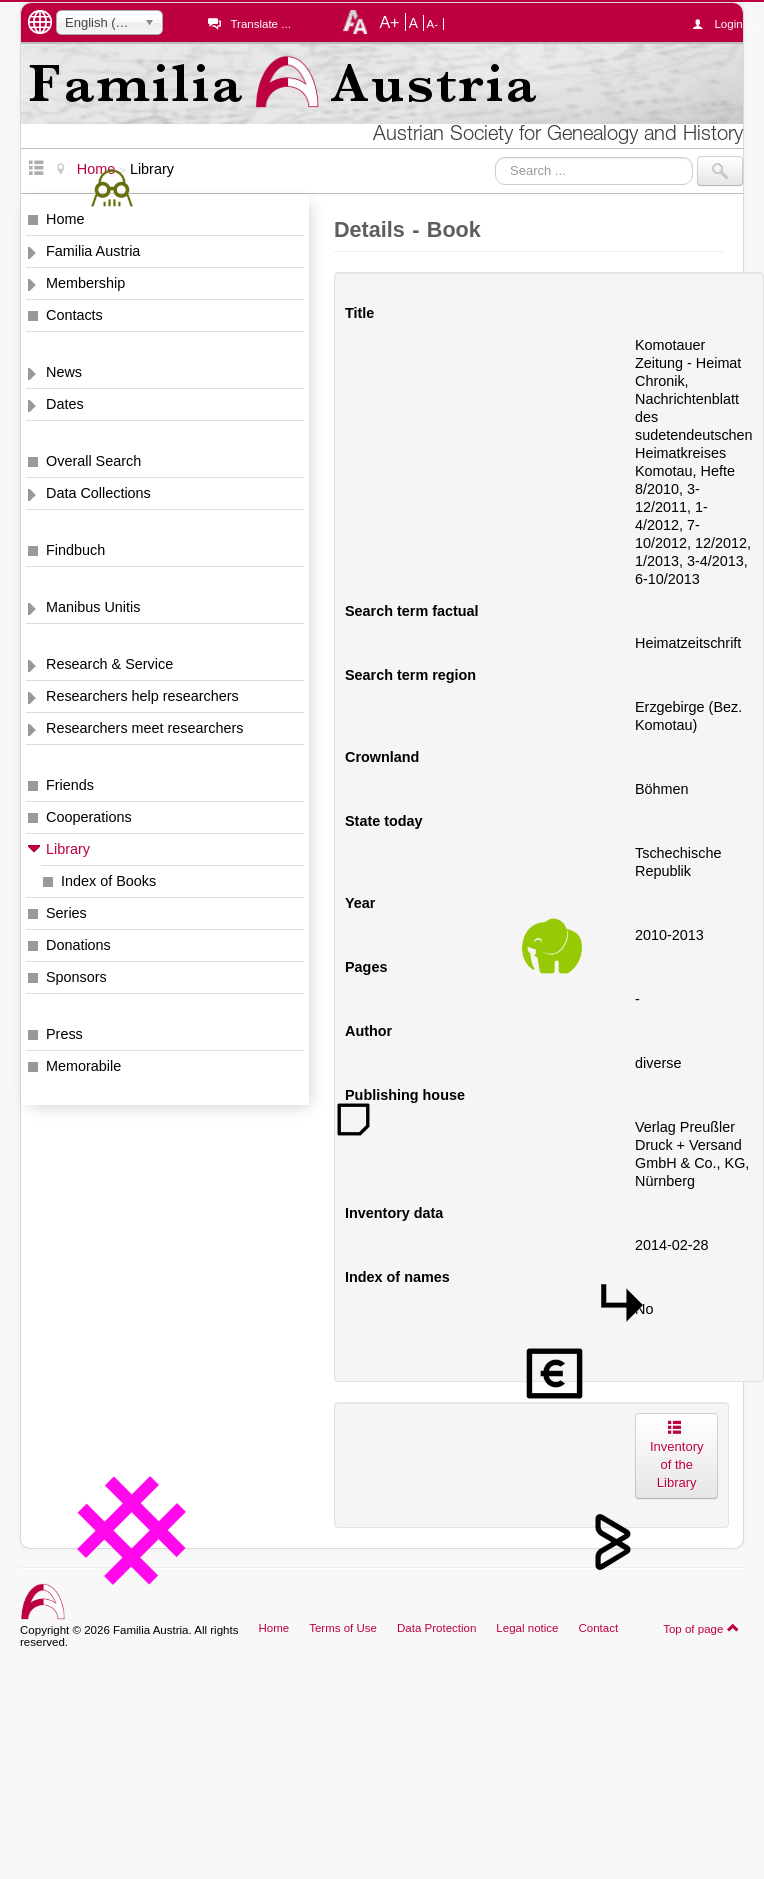 The height and width of the screenshot is (1879, 764). Describe the element at coordinates (552, 946) in the screenshot. I see `open laragon local development environment` at that location.